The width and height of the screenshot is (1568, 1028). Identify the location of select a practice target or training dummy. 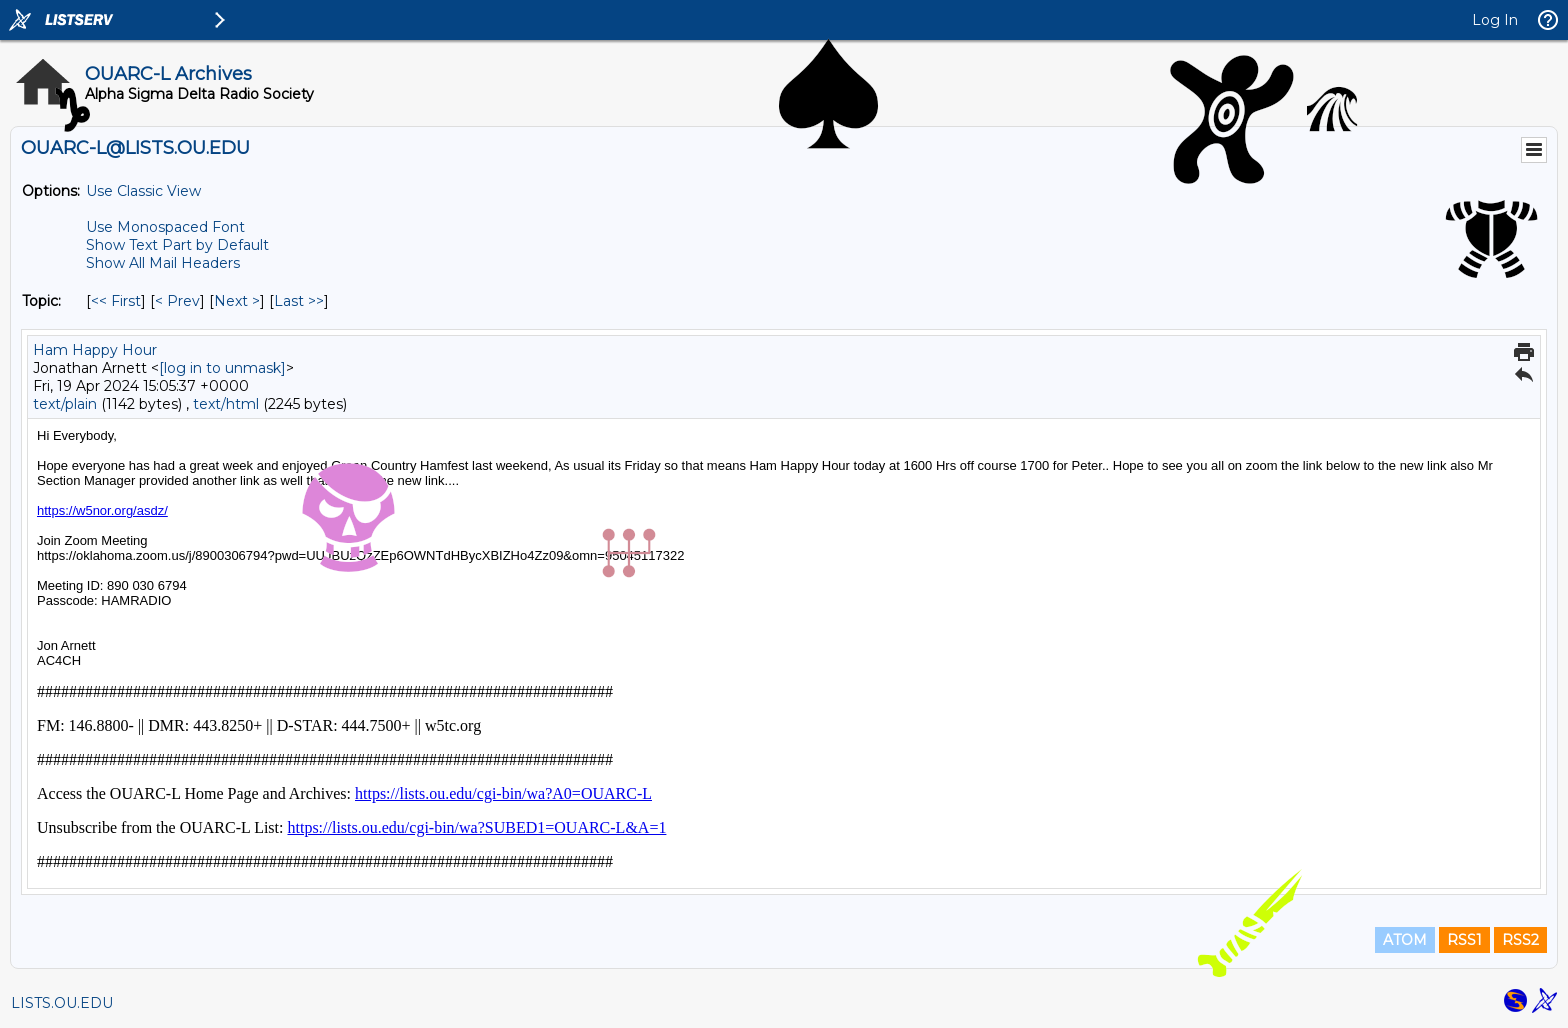
(1230, 119).